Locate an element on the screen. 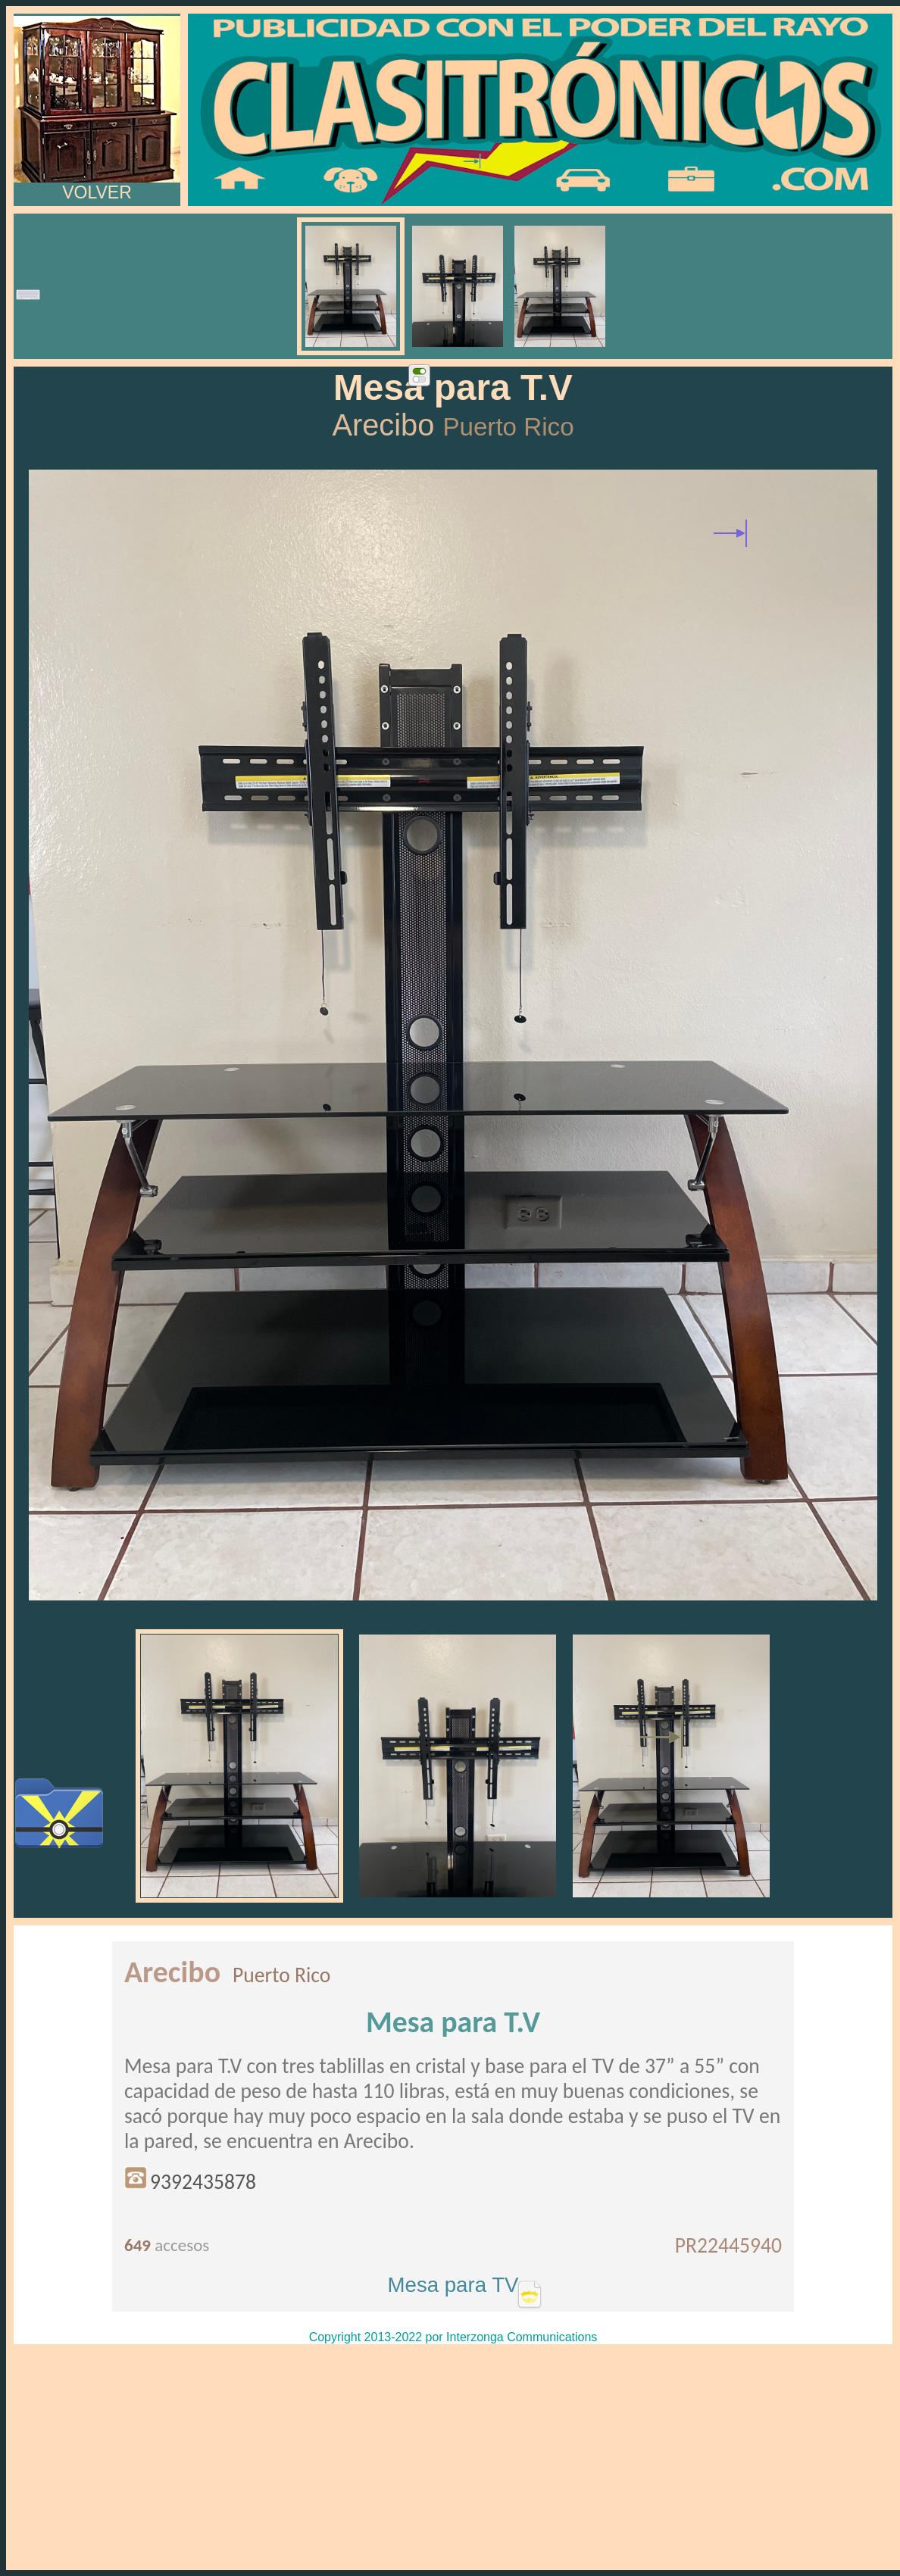  connect a bluetooth keyboard is located at coordinates (28, 295).